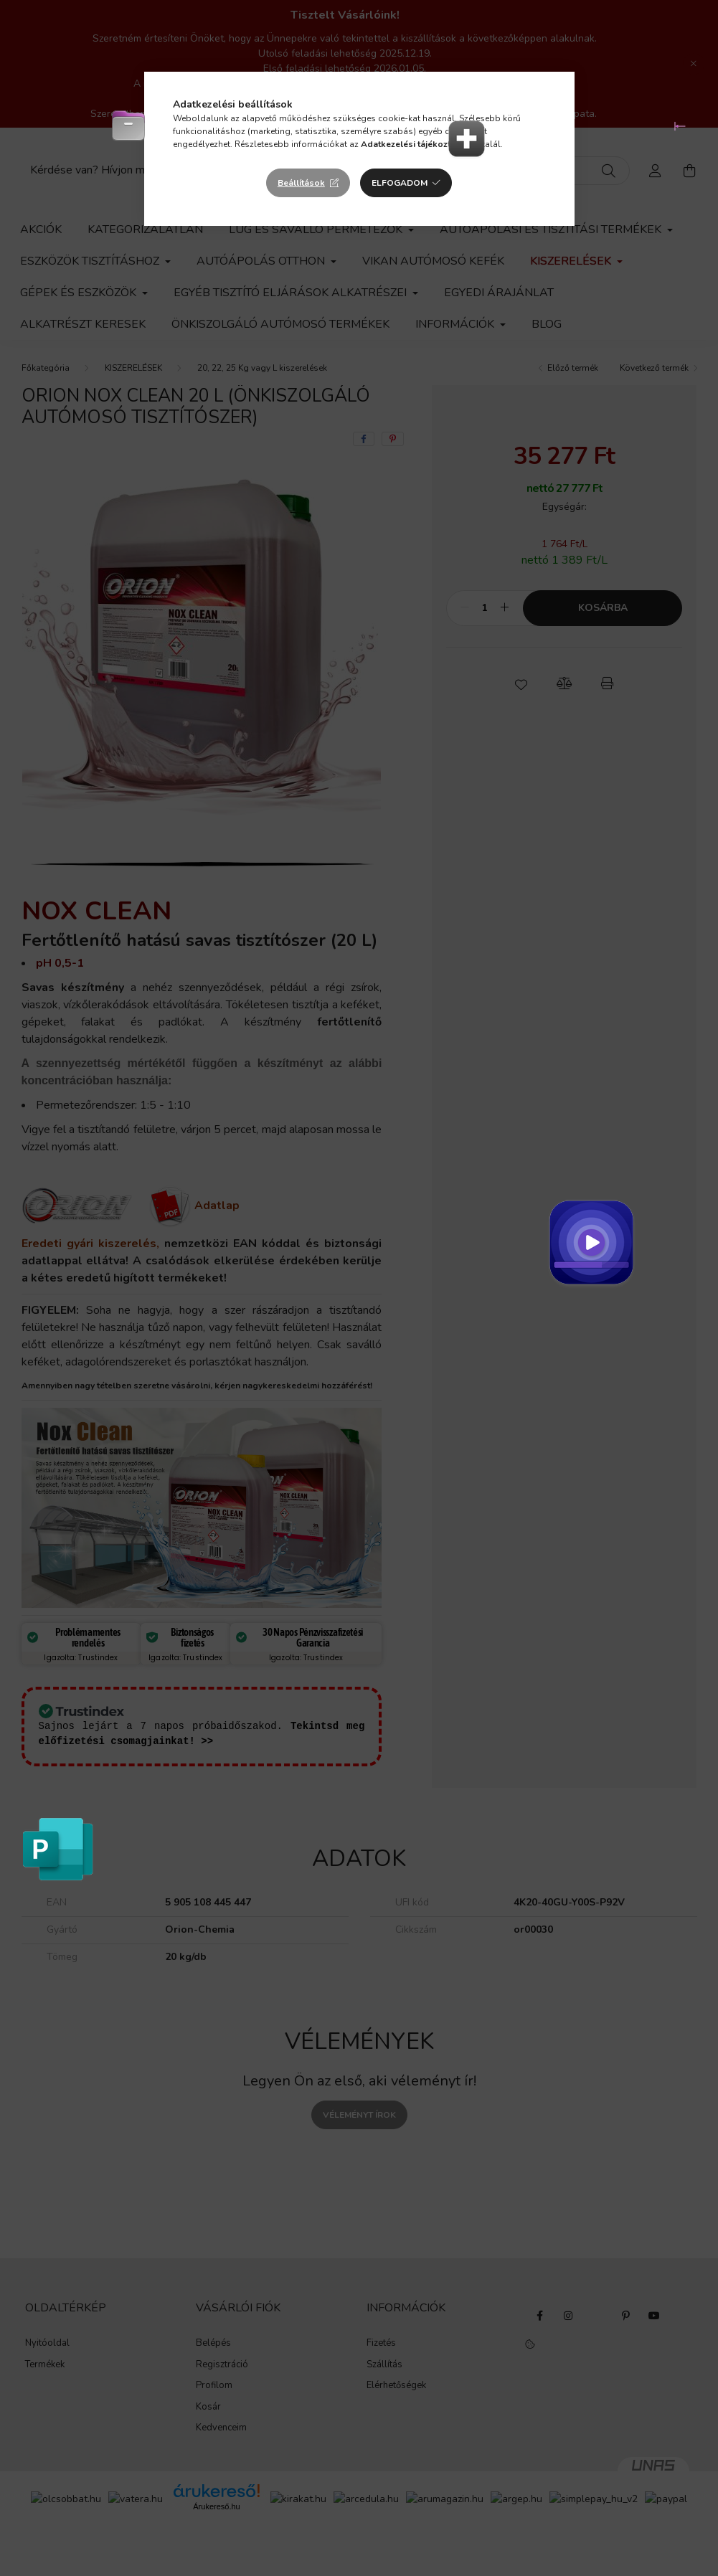  Describe the element at coordinates (591, 1242) in the screenshot. I see `open the clip video editing app` at that location.